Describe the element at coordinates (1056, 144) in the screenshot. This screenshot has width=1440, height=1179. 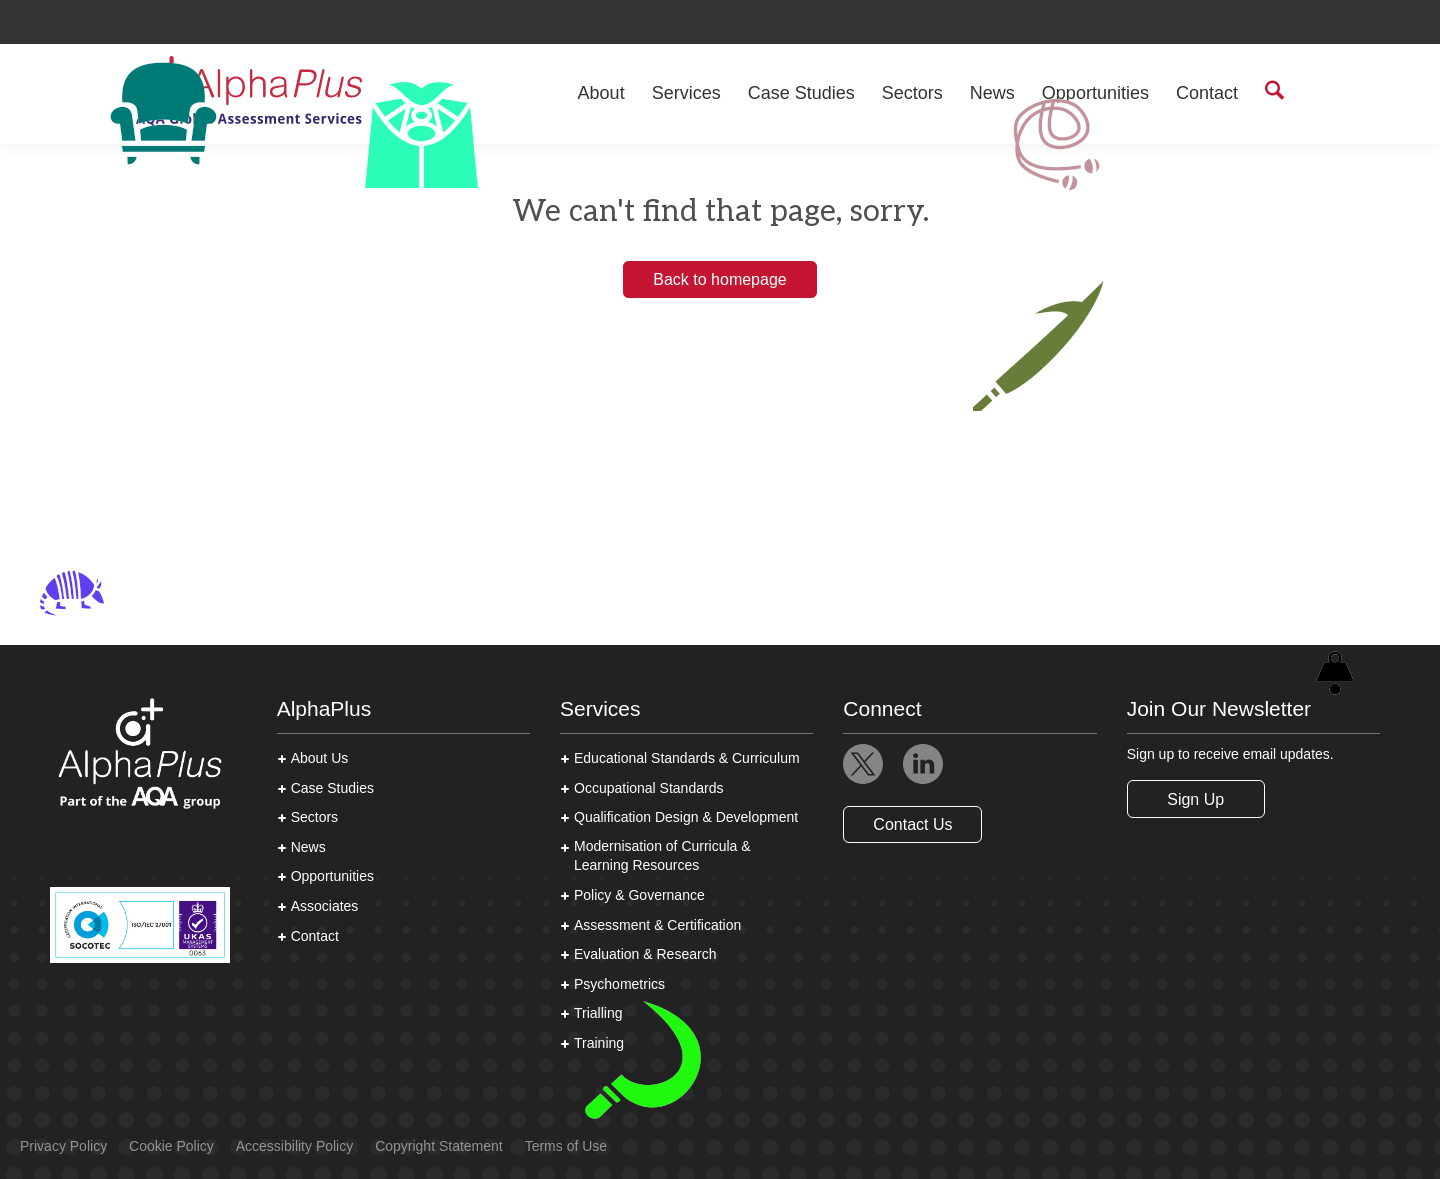
I see `hunting bolas weapon item in game inventory` at that location.